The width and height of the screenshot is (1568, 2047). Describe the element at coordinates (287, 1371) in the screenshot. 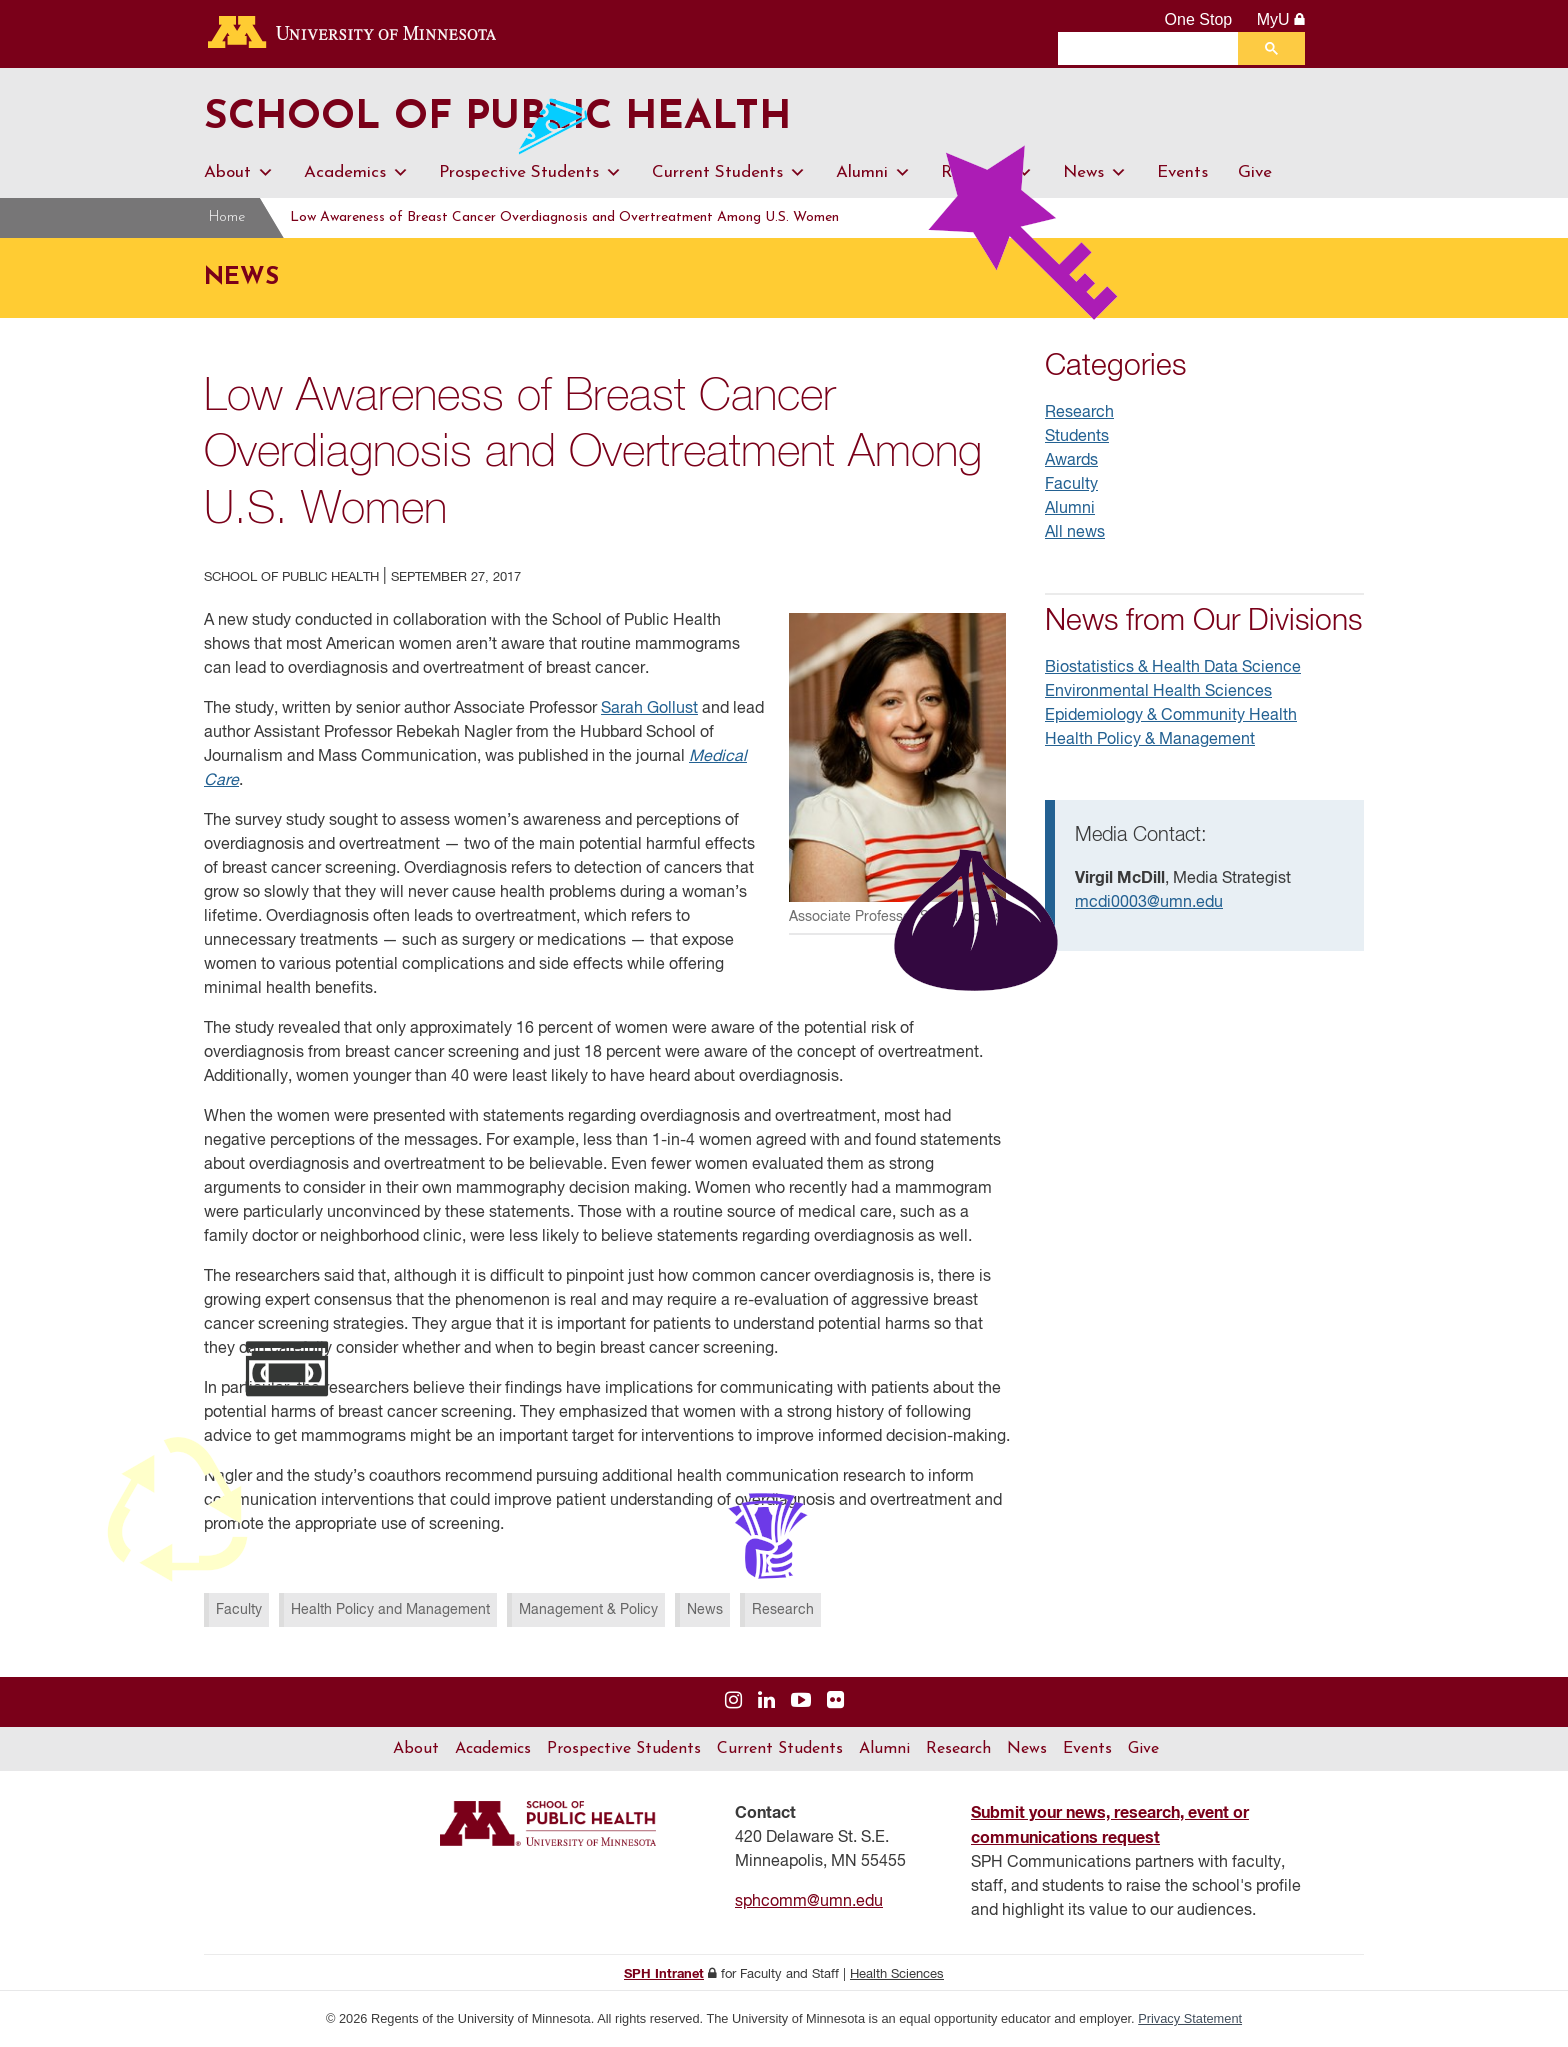

I see `access retro or archived video content` at that location.